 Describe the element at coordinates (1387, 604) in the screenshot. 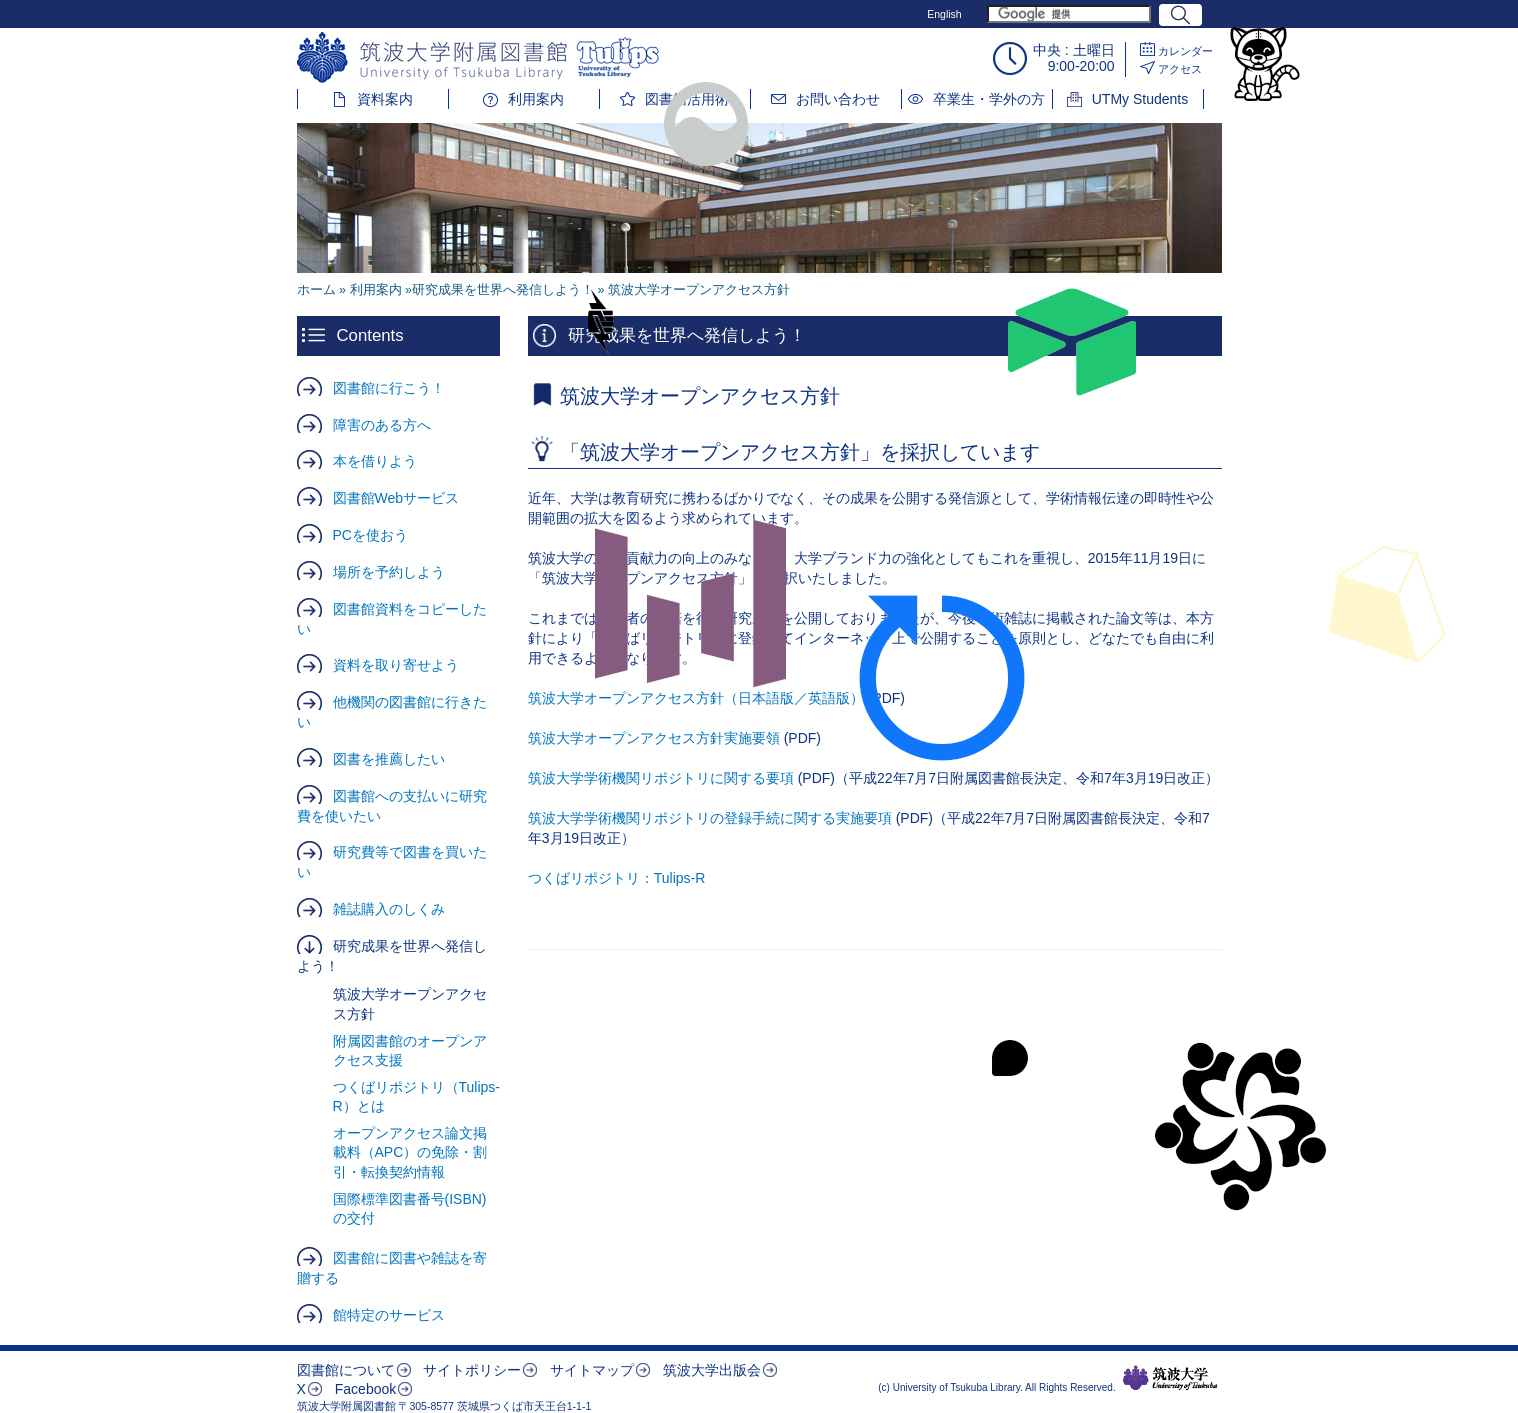

I see `gurobi optimization software logo` at that location.